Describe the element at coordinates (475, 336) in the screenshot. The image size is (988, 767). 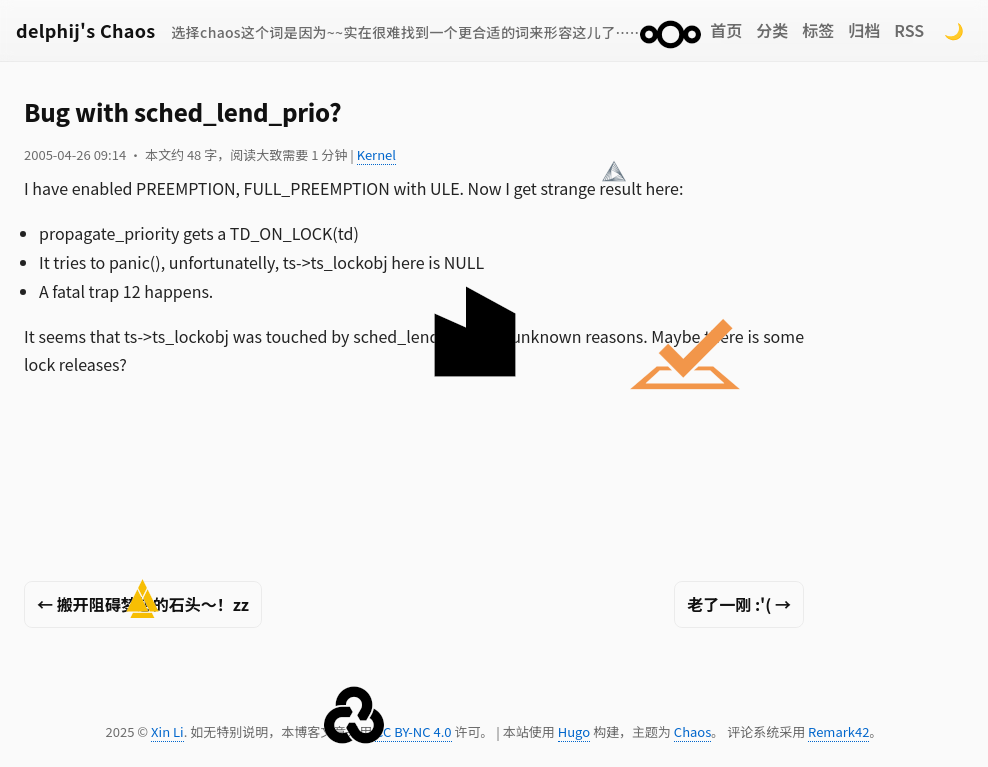
I see `view building or property details` at that location.